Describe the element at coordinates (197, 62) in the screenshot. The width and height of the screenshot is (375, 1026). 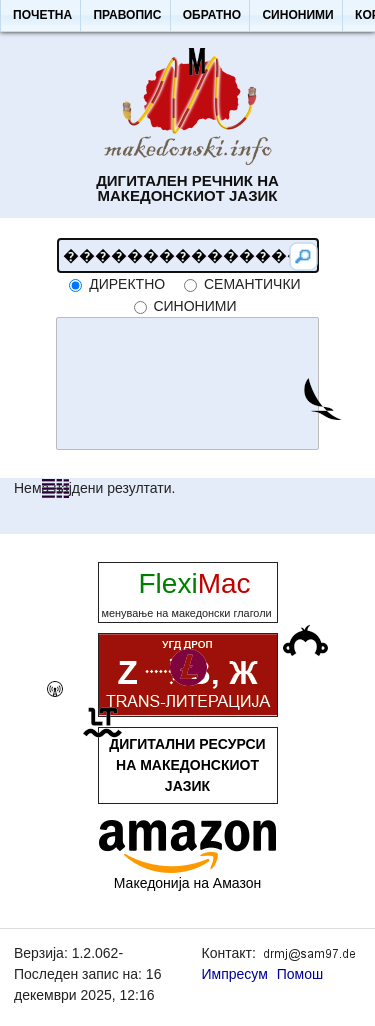
I see `open The Mighty app or website` at that location.